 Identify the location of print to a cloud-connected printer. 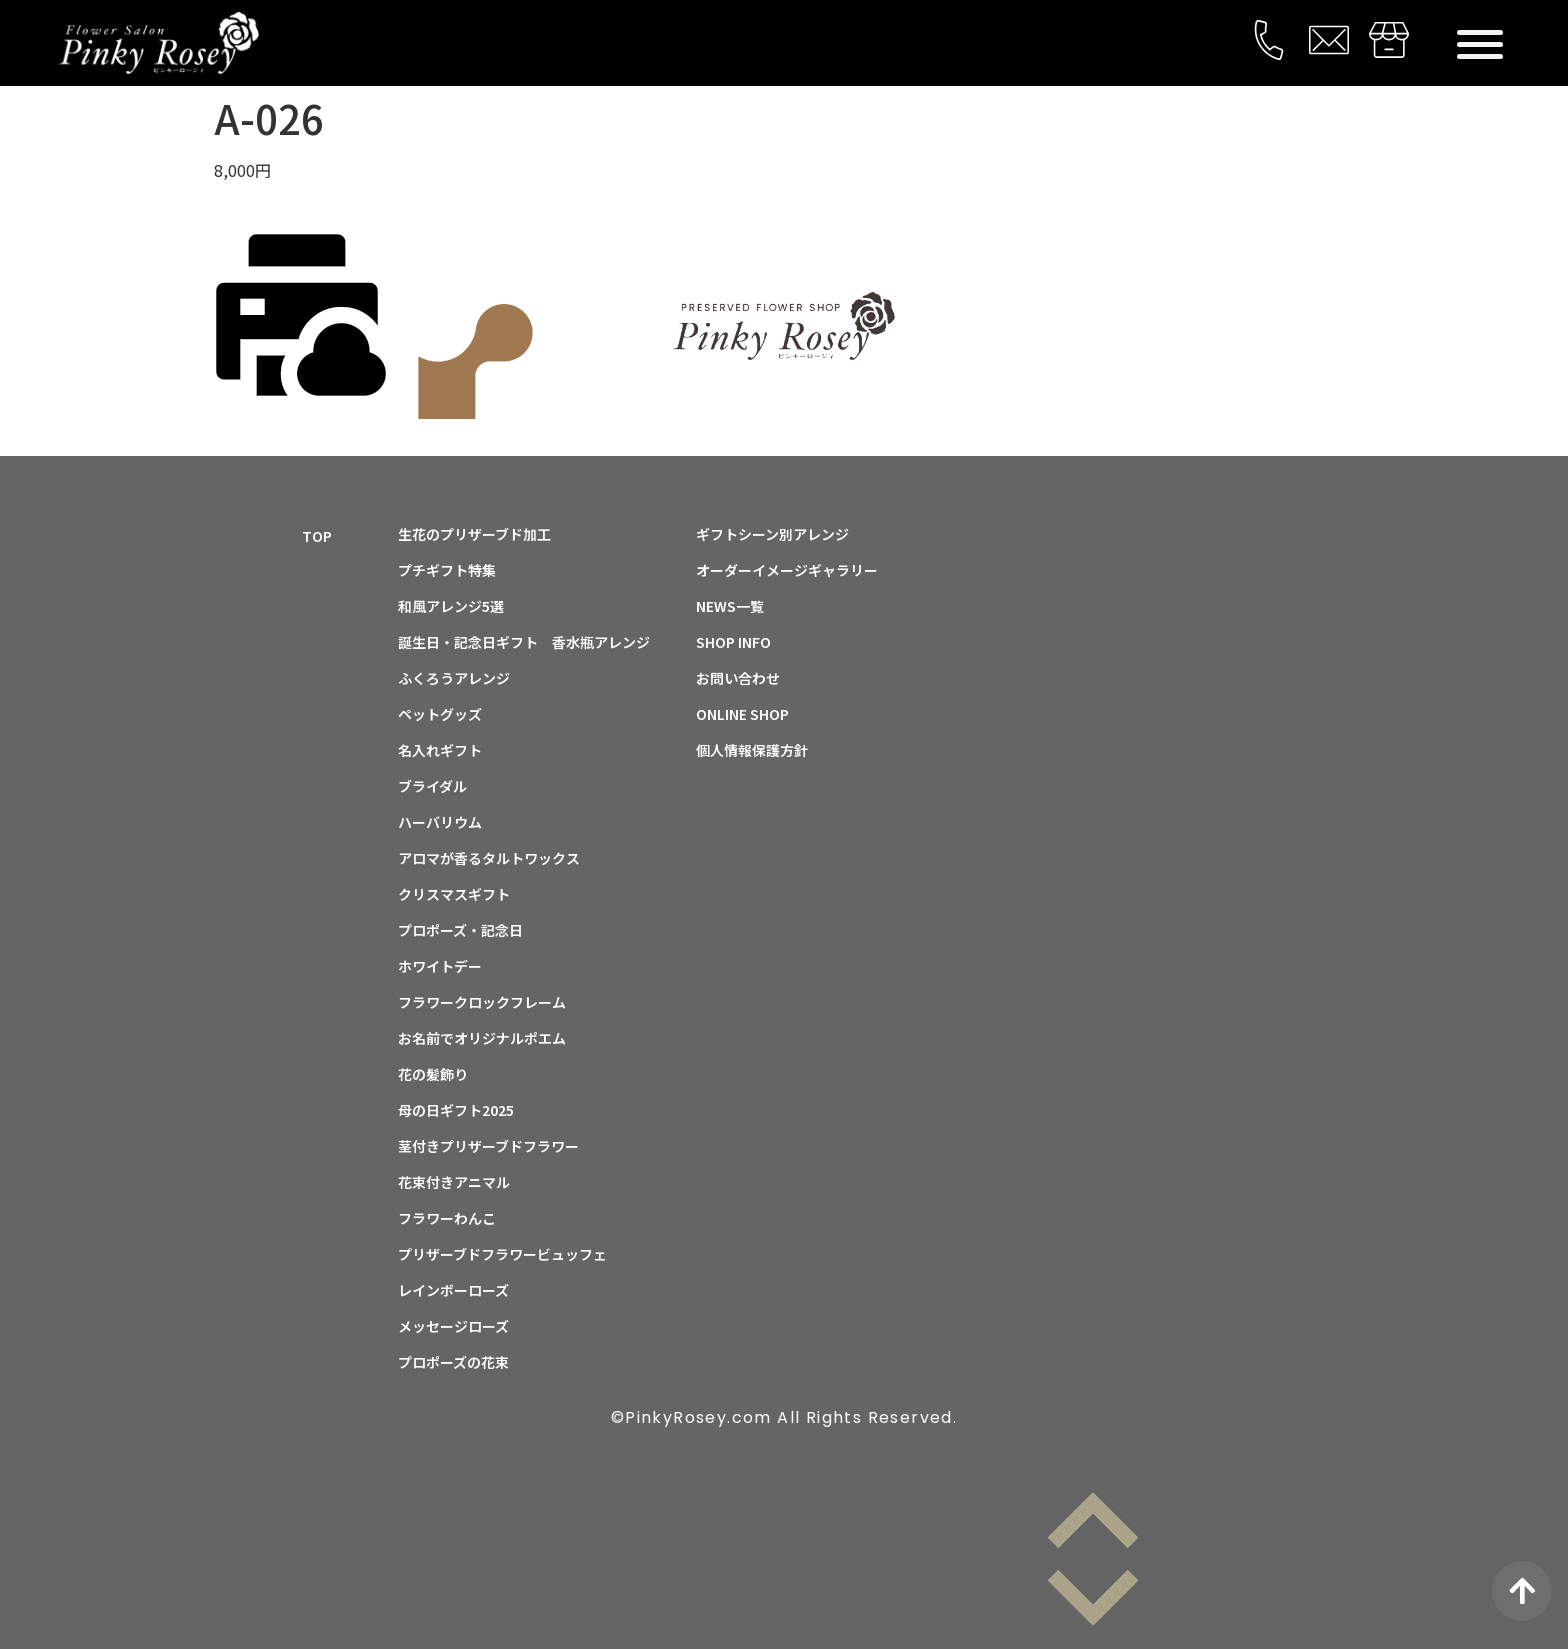
(297, 315).